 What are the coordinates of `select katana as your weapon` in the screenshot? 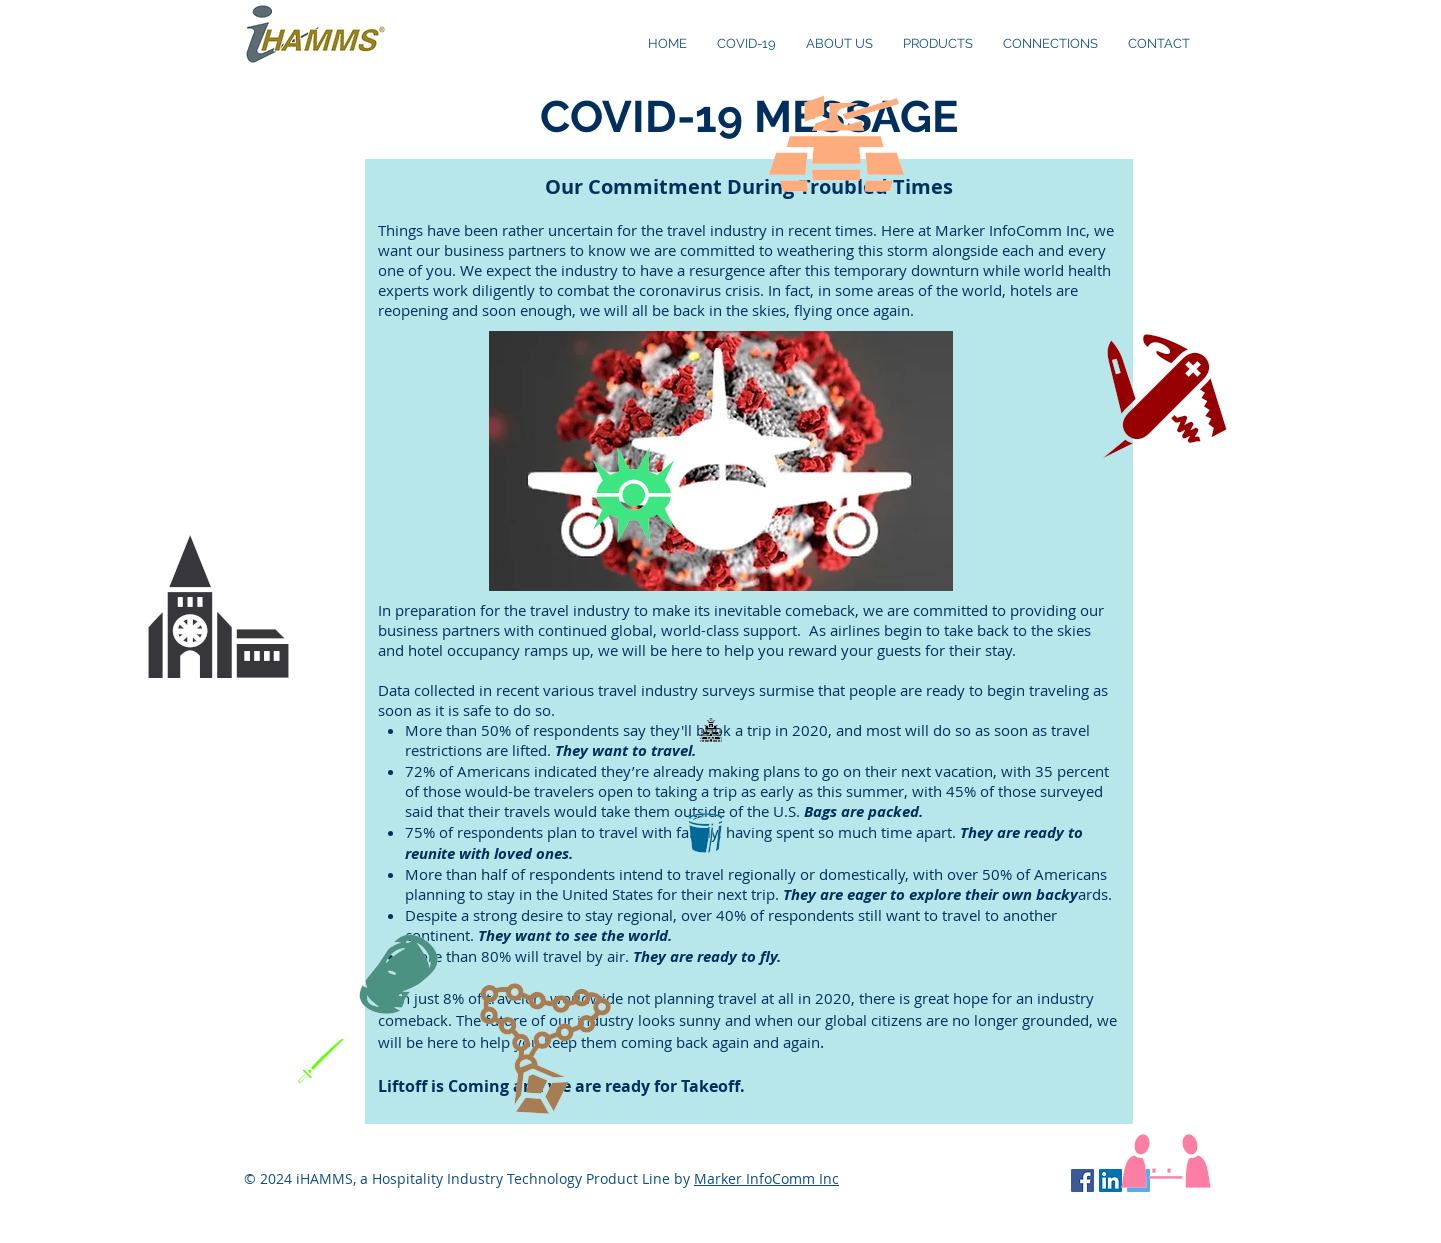 It's located at (321, 1061).